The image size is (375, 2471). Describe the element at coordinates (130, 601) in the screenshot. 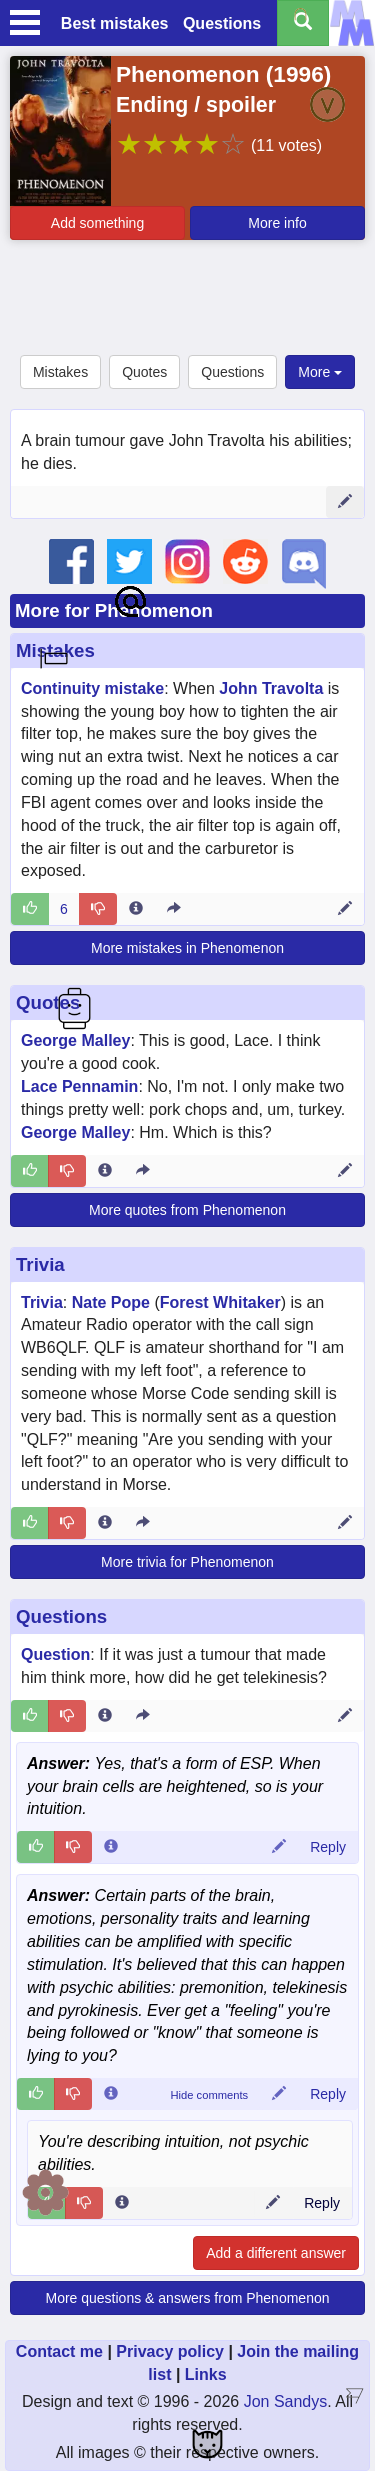

I see `enter or view email address` at that location.